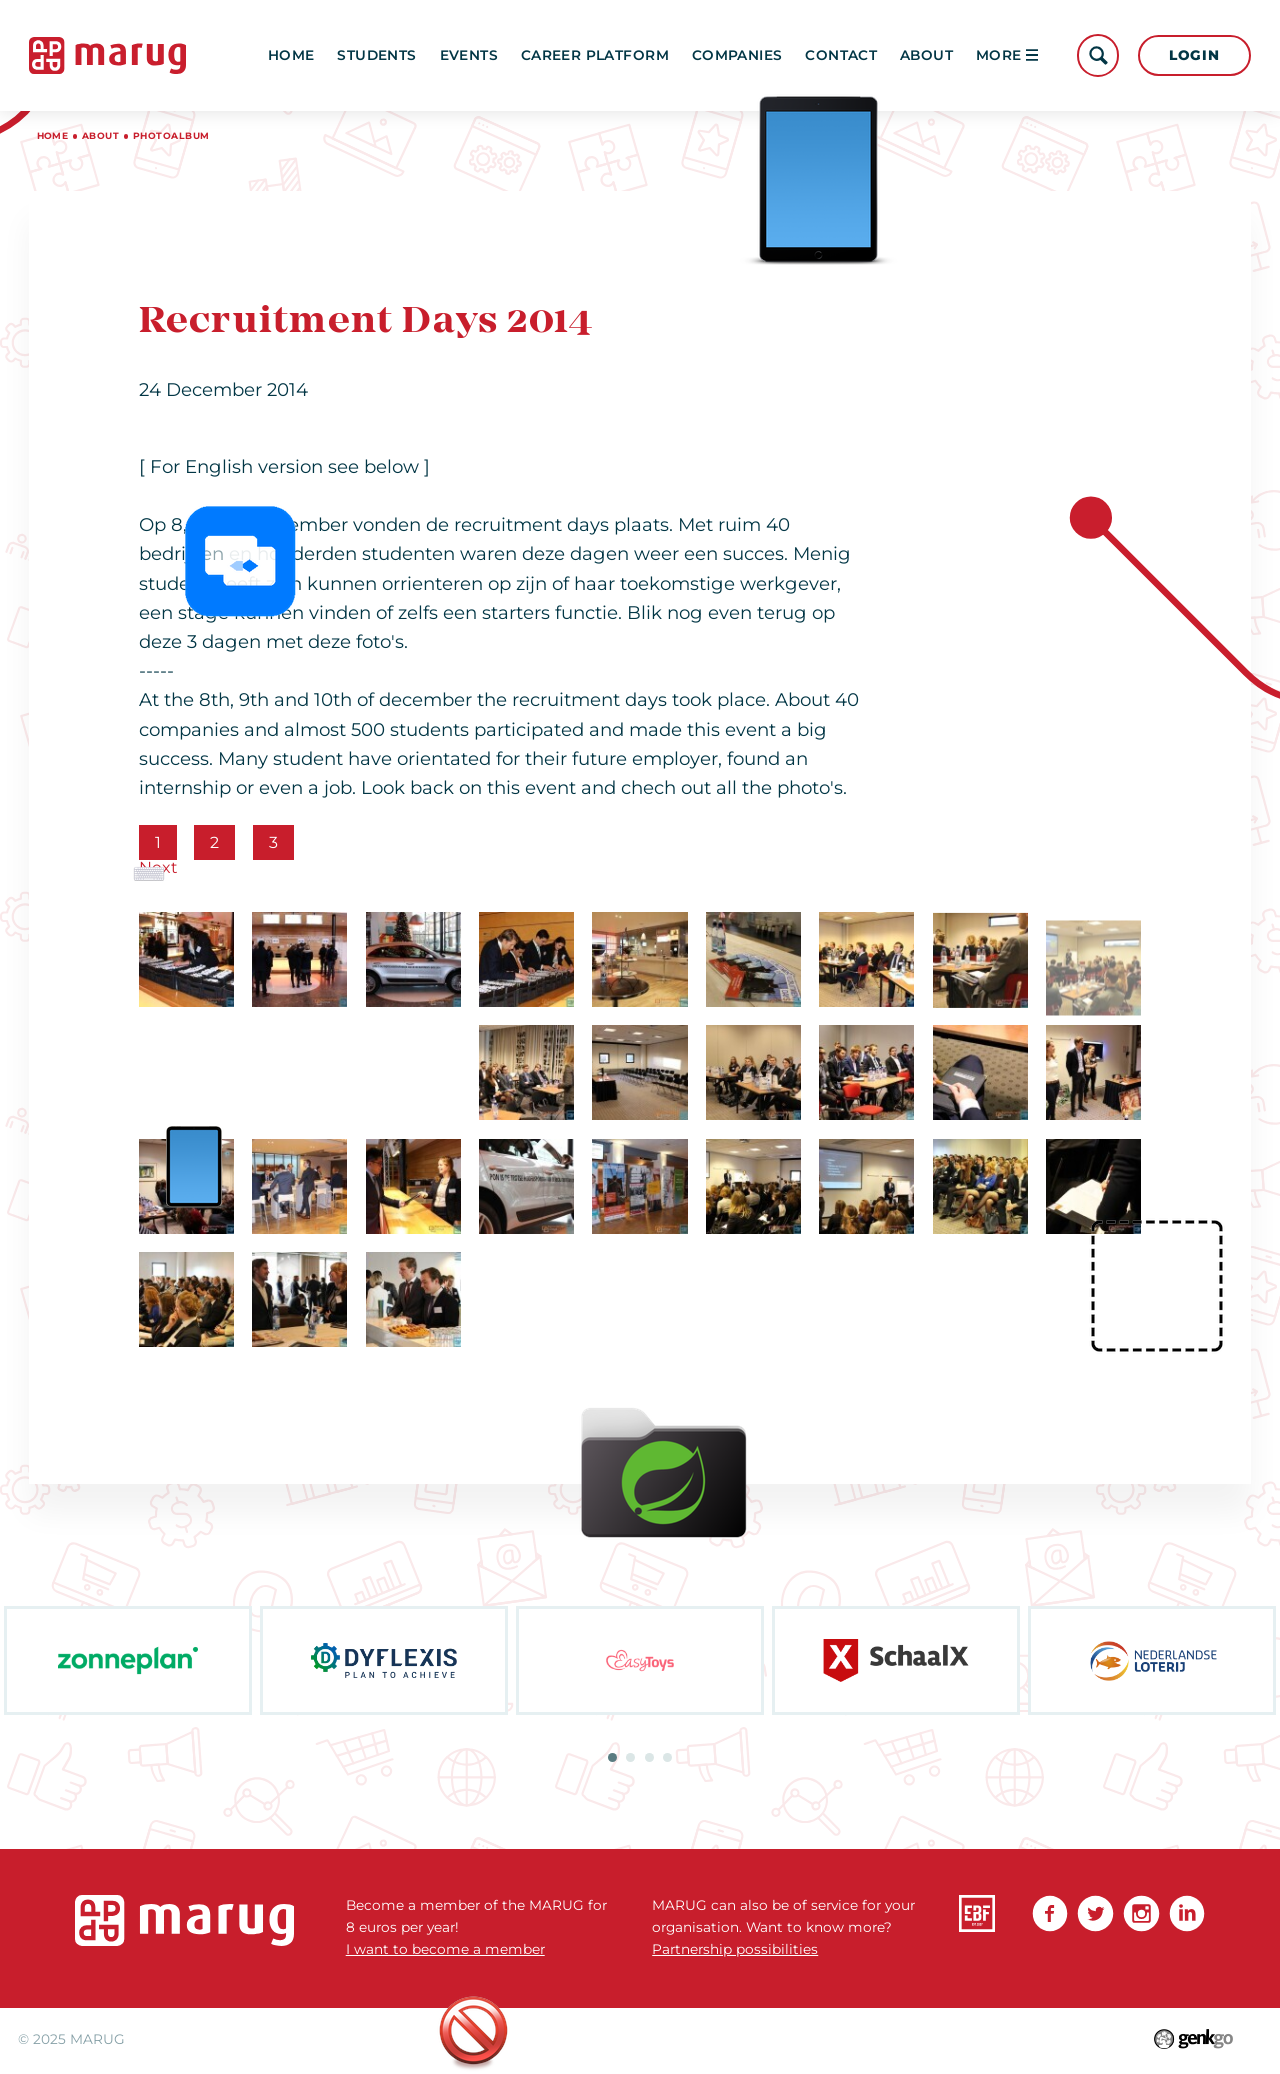 The image size is (1280, 2074). What do you see at coordinates (818, 178) in the screenshot?
I see `indicates a connected iPad with cellular capability` at bounding box center [818, 178].